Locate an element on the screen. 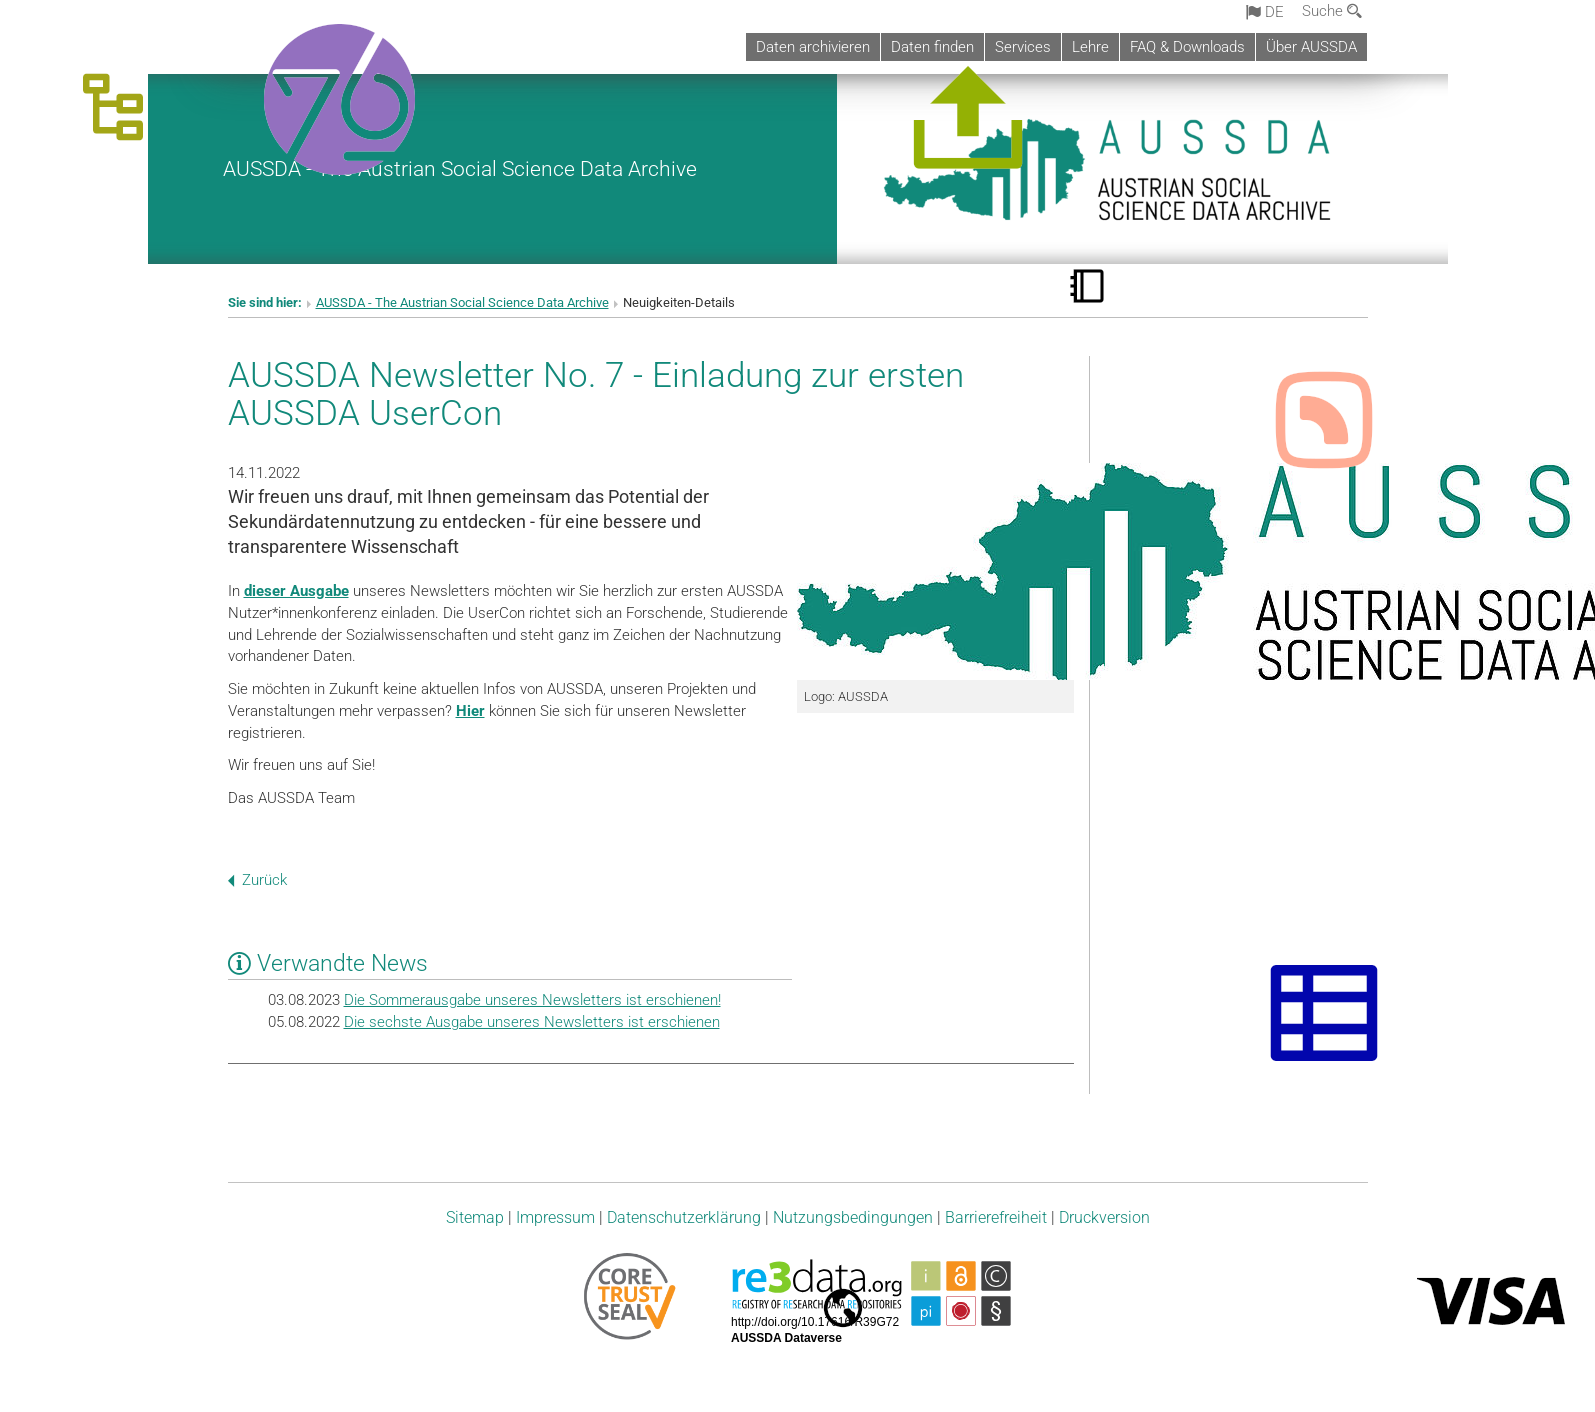 Image resolution: width=1595 pixels, height=1412 pixels. switch to global or worldwide view is located at coordinates (843, 1308).